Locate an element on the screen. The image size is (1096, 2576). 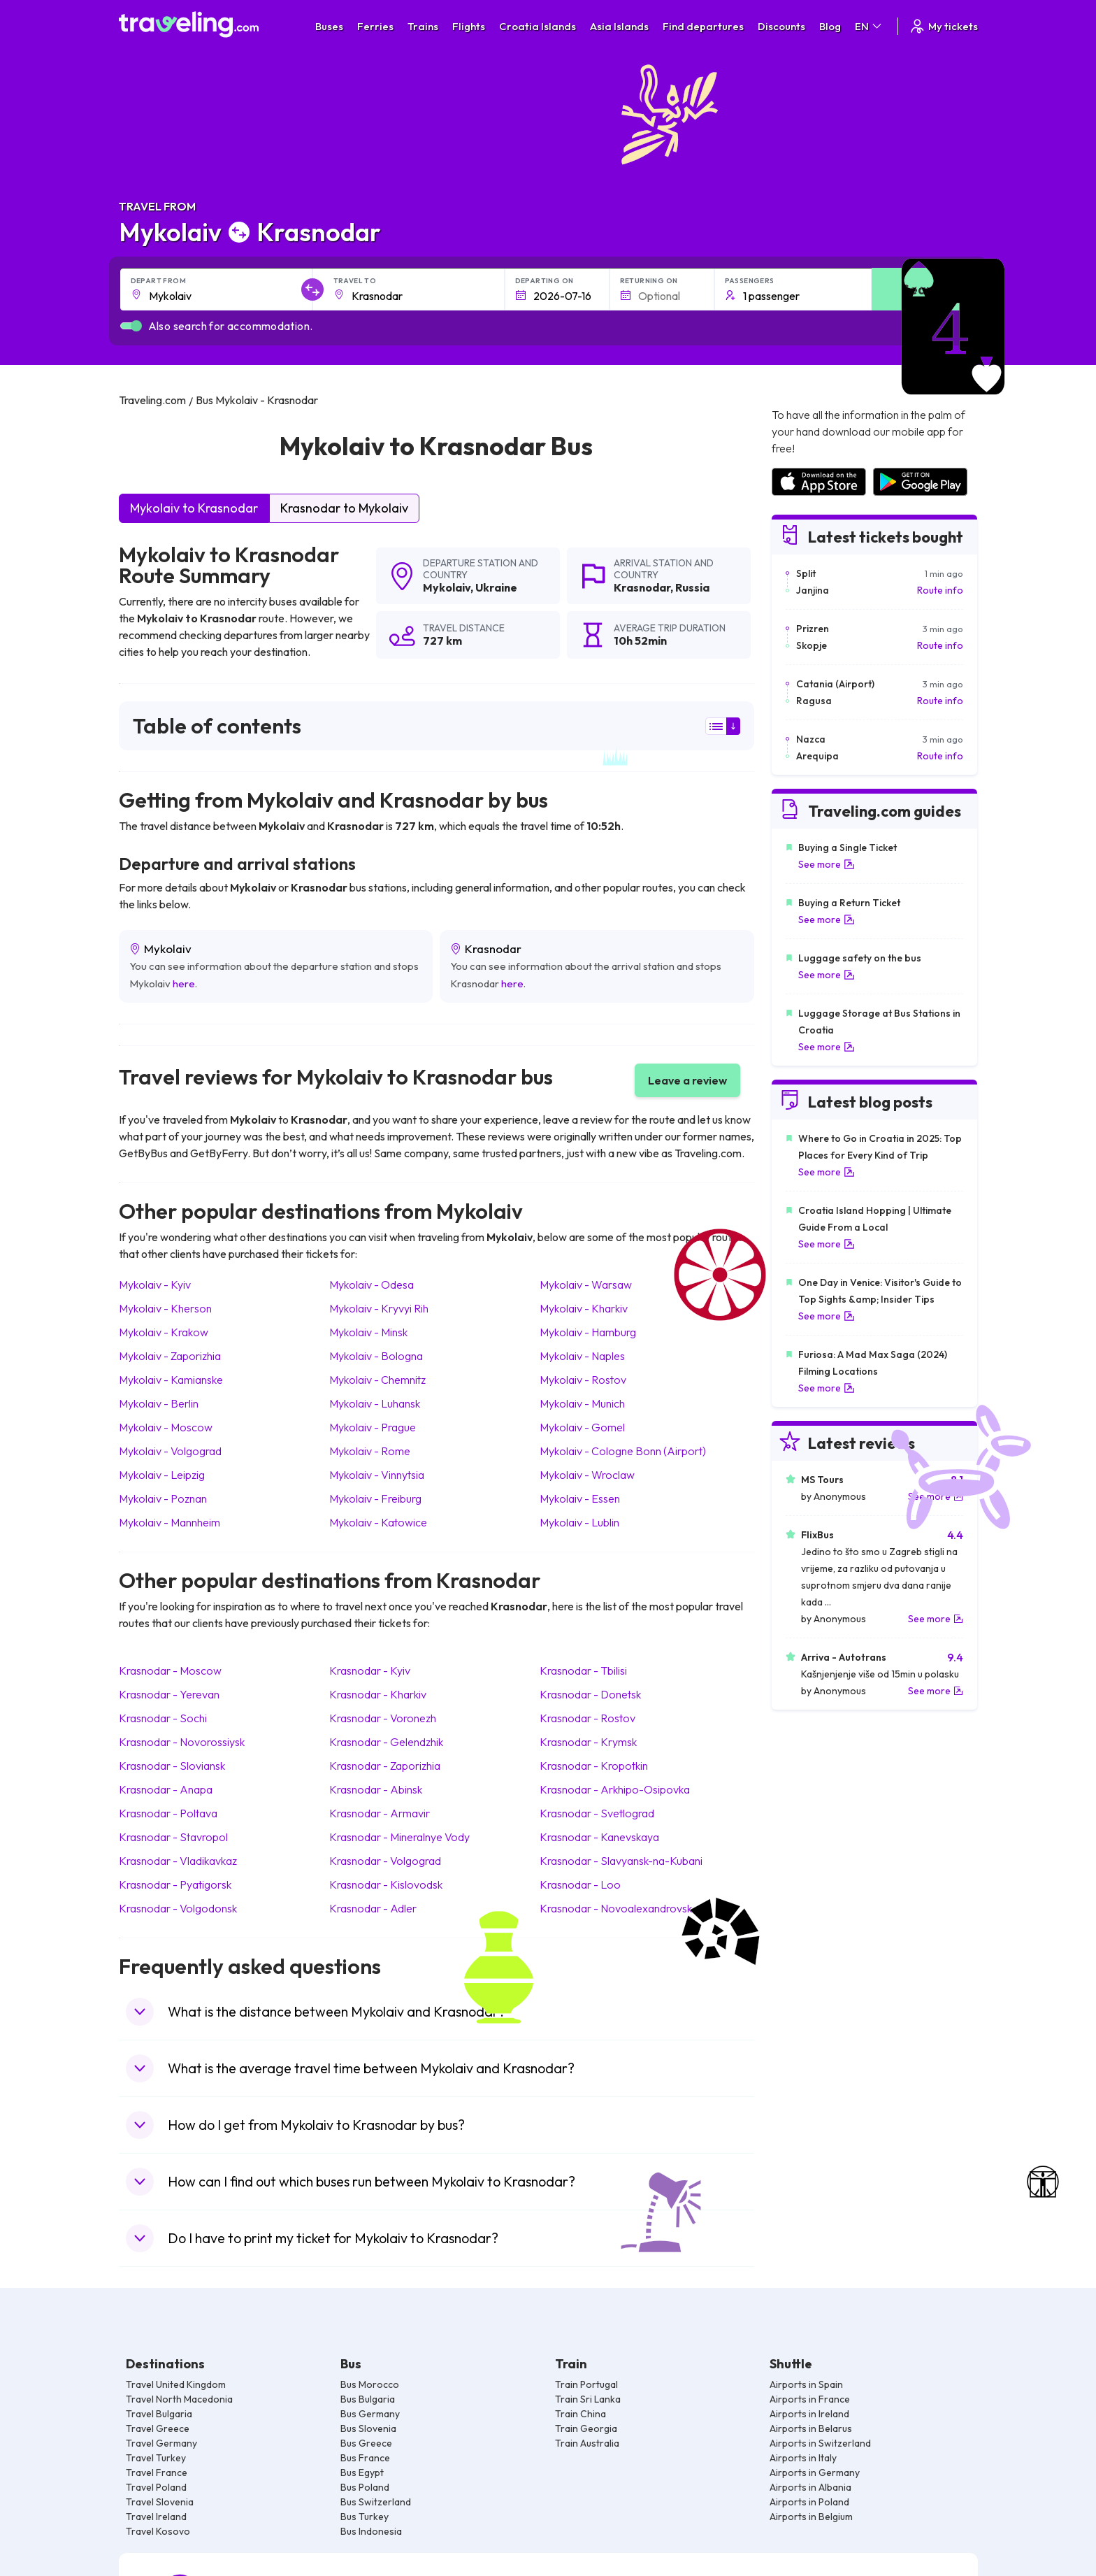
access party or celebration features is located at coordinates (961, 1467).